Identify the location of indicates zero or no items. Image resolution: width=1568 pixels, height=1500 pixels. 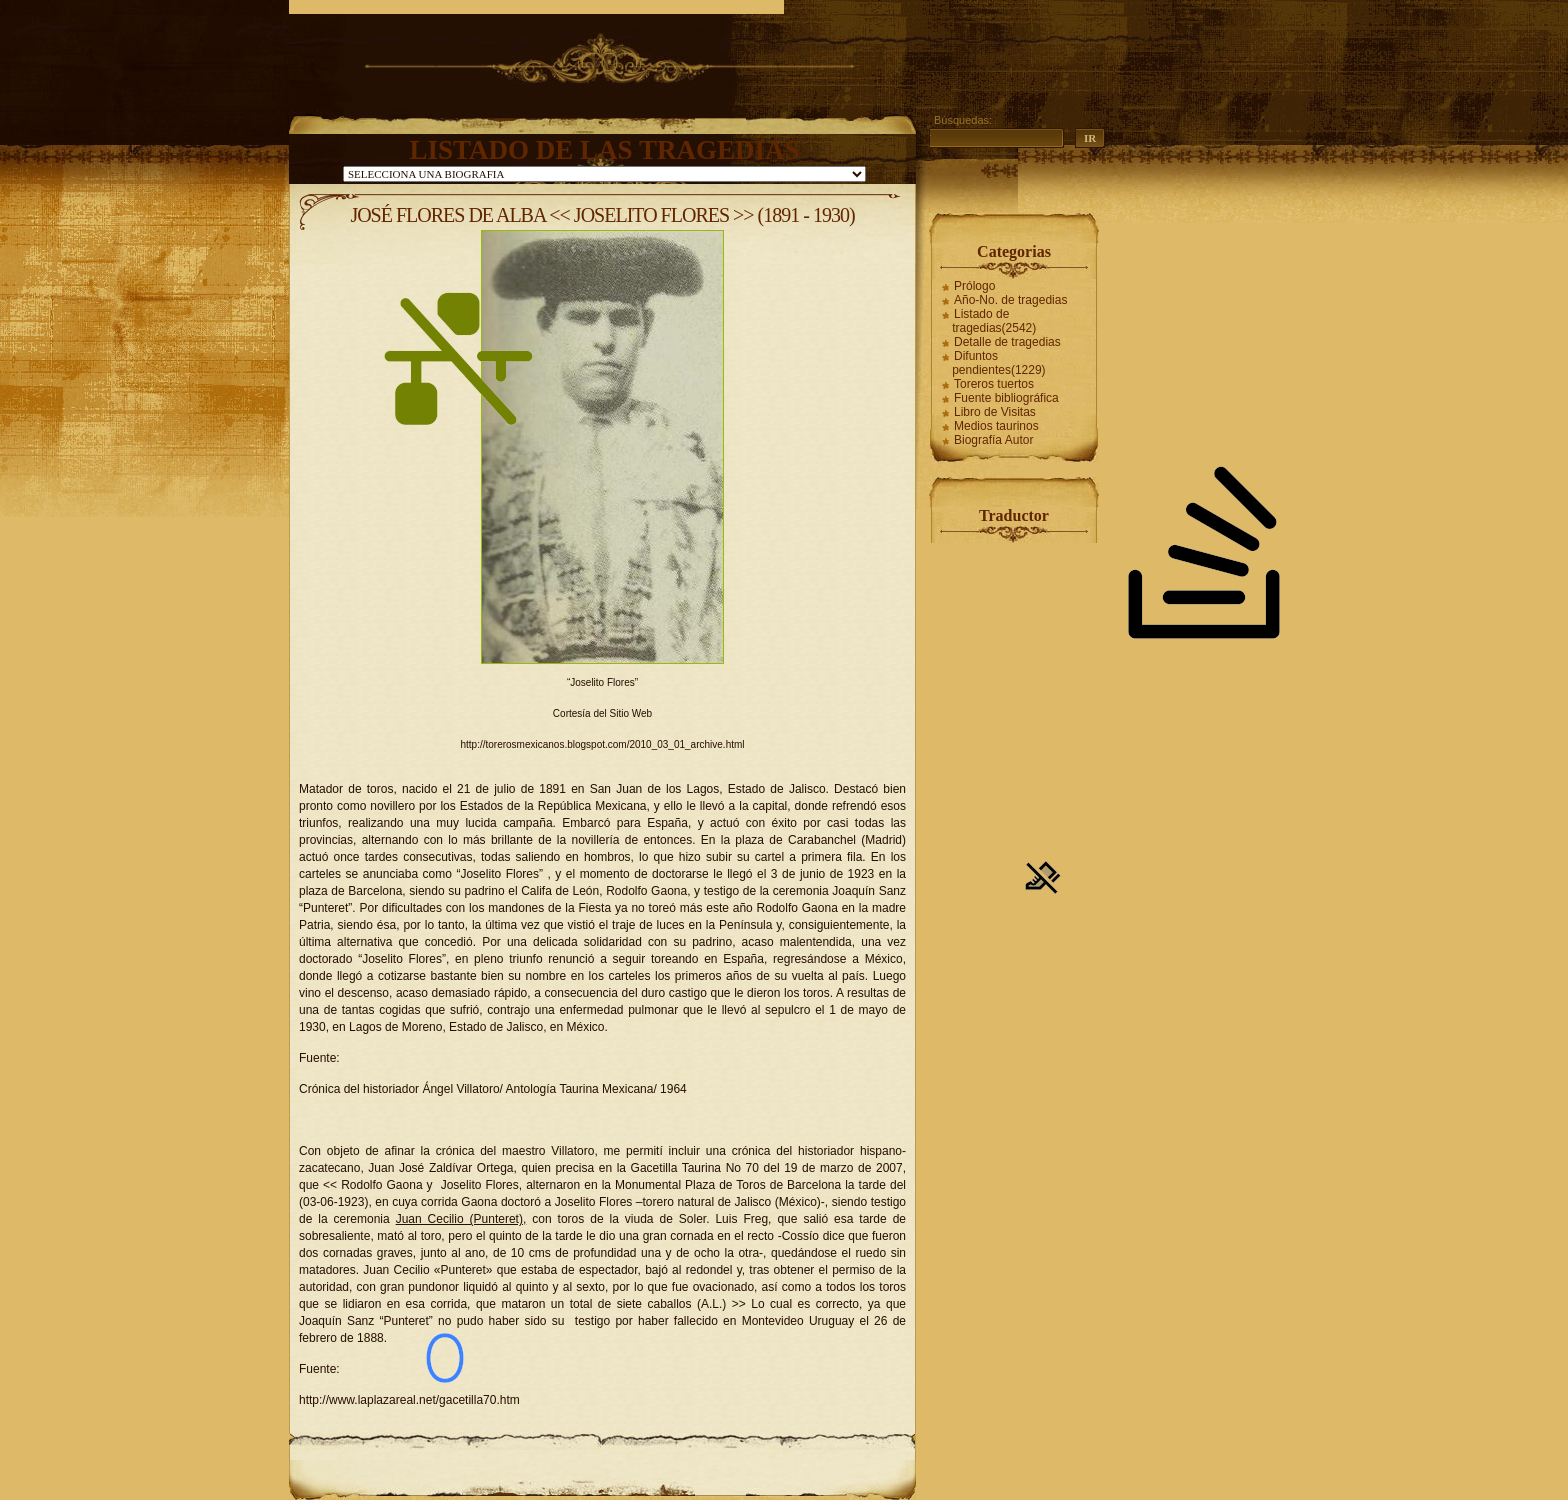
(445, 1358).